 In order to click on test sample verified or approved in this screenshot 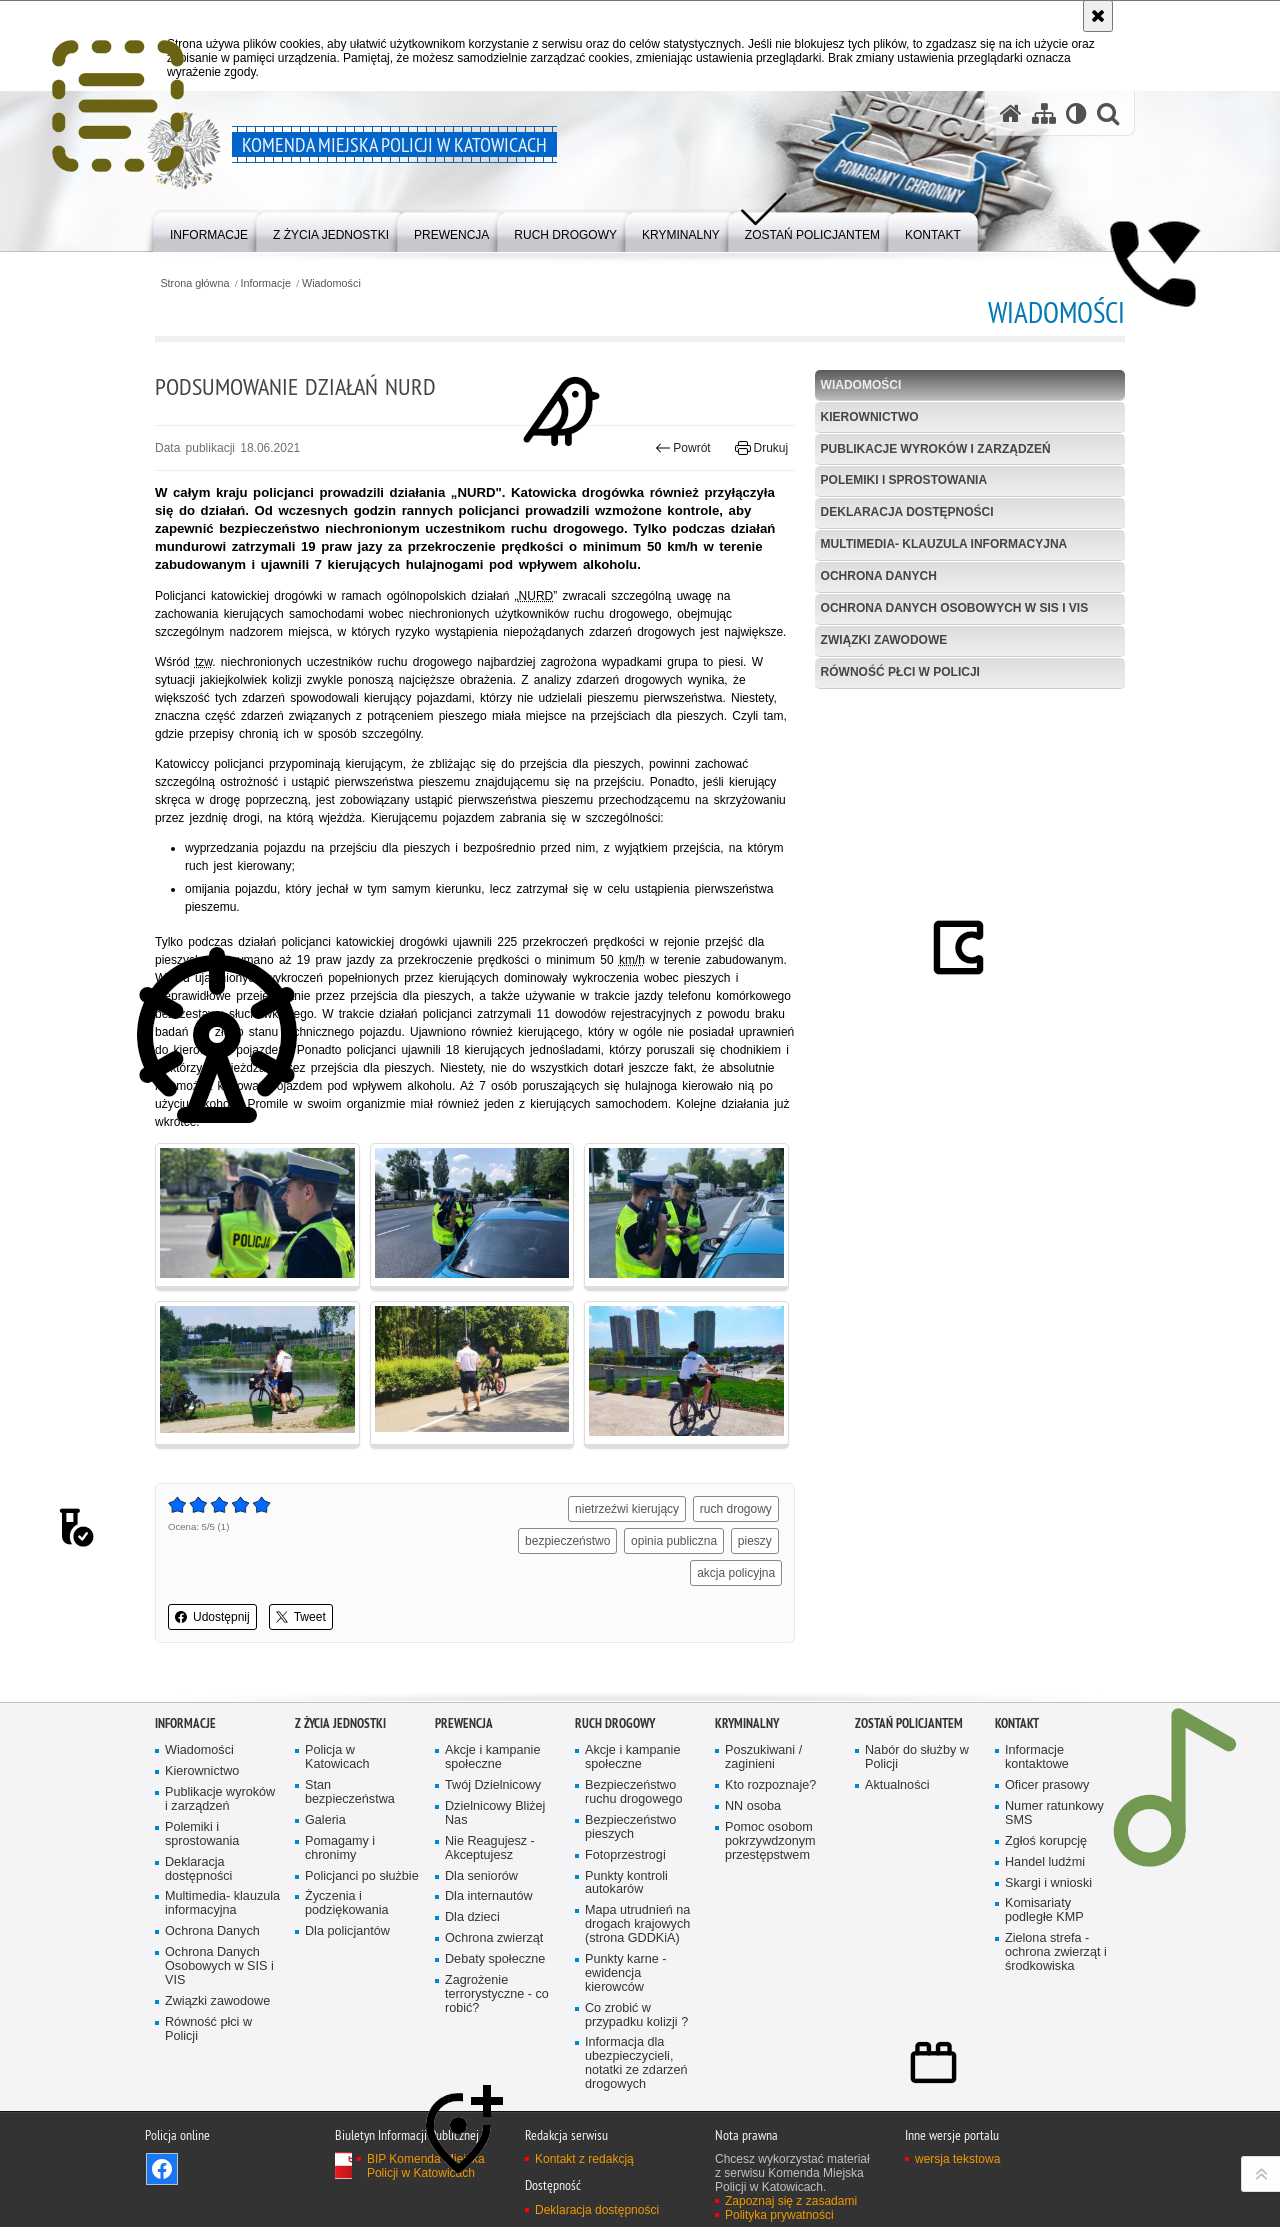, I will do `click(75, 1526)`.